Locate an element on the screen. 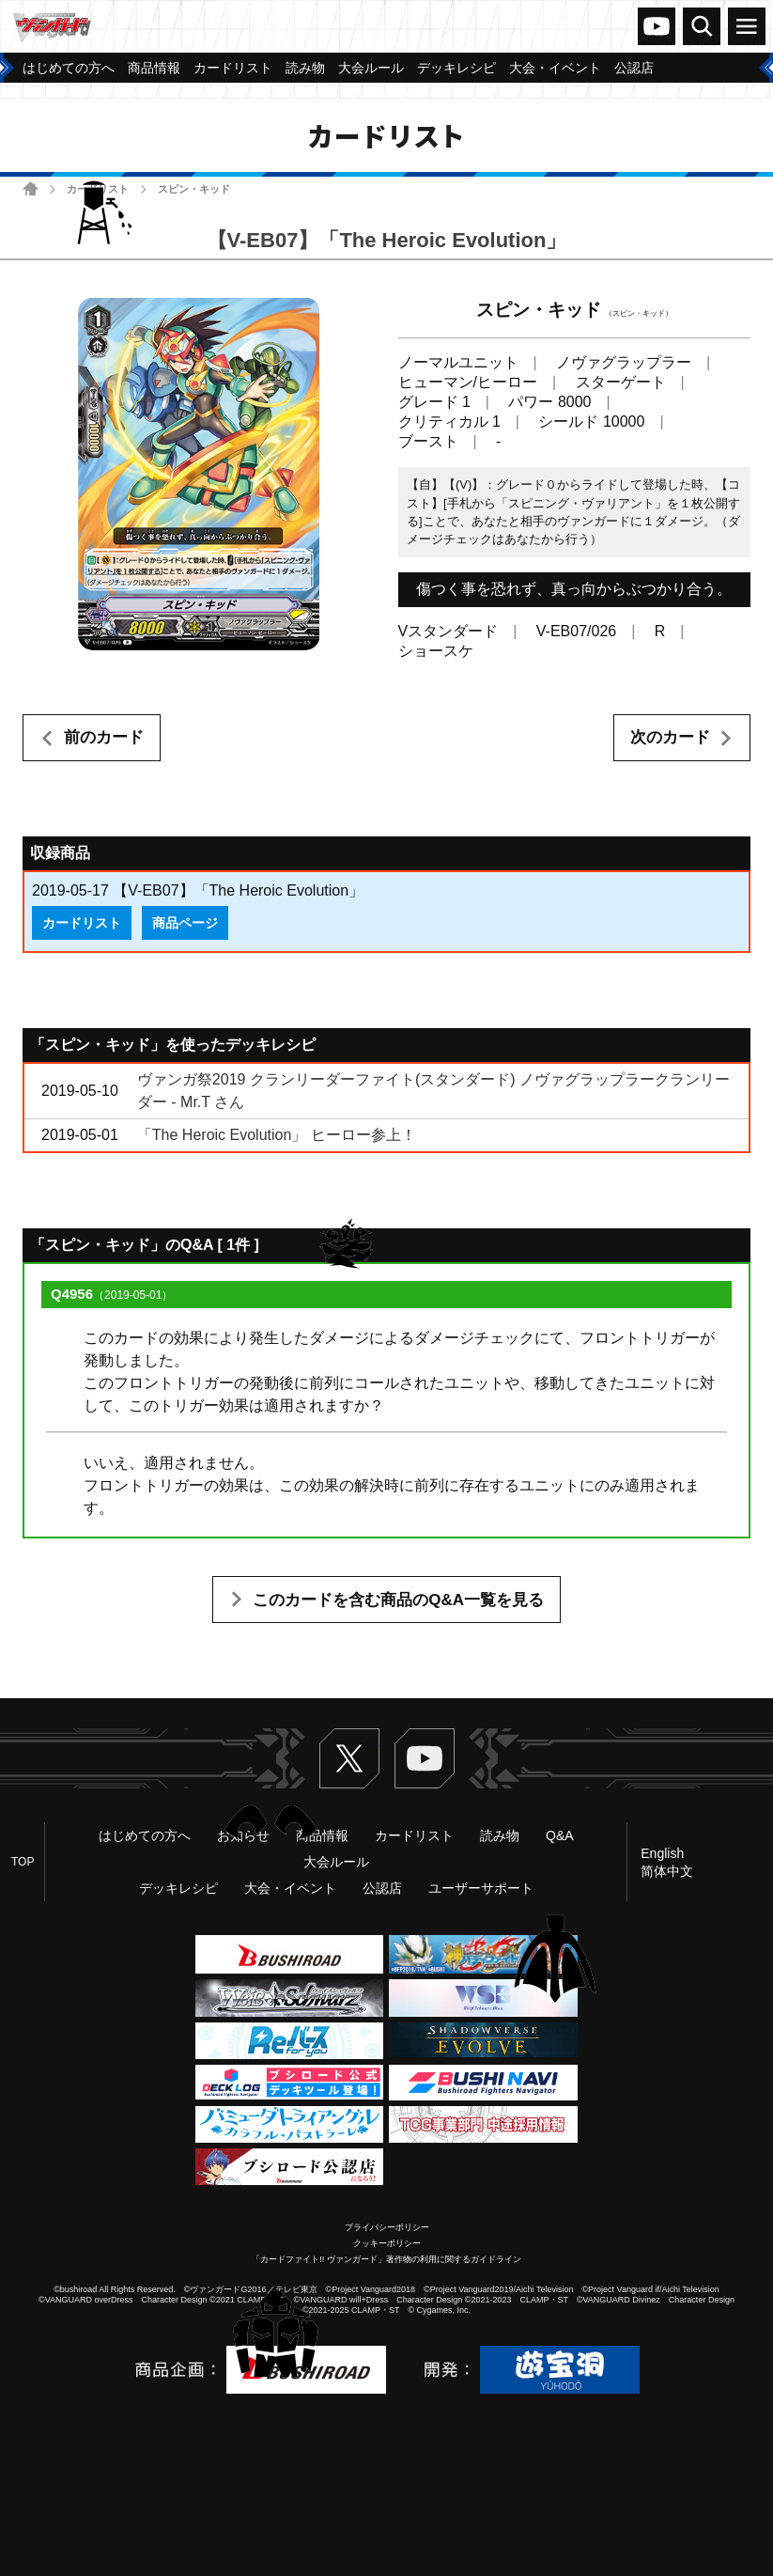  view water storage levels is located at coordinates (106, 211).